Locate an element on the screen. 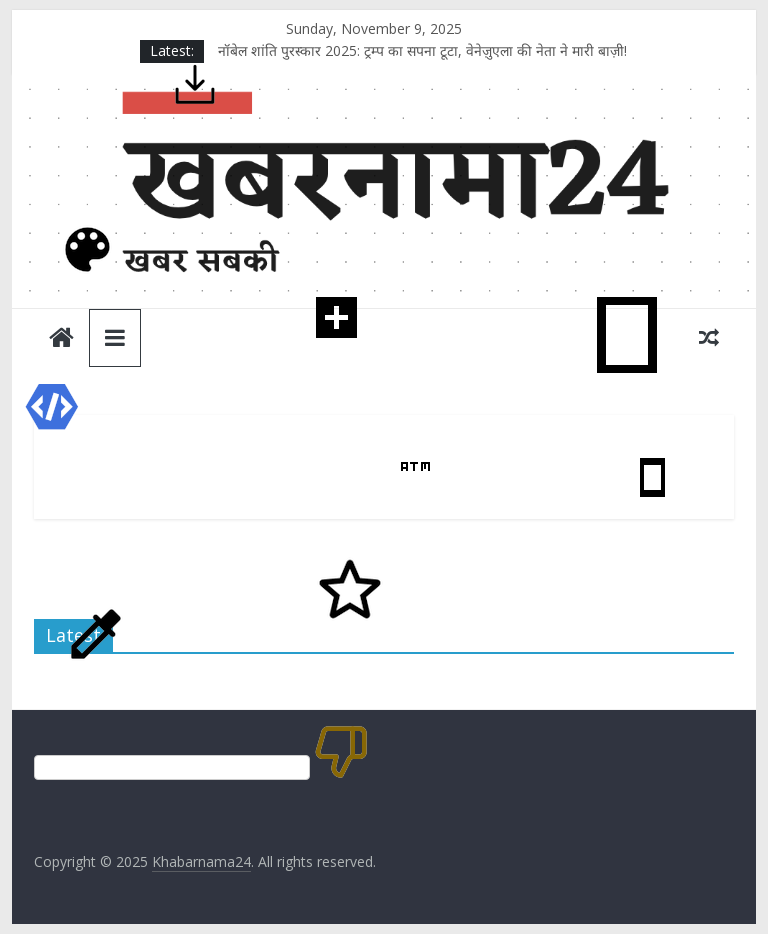  find nearby ATM locations is located at coordinates (415, 466).